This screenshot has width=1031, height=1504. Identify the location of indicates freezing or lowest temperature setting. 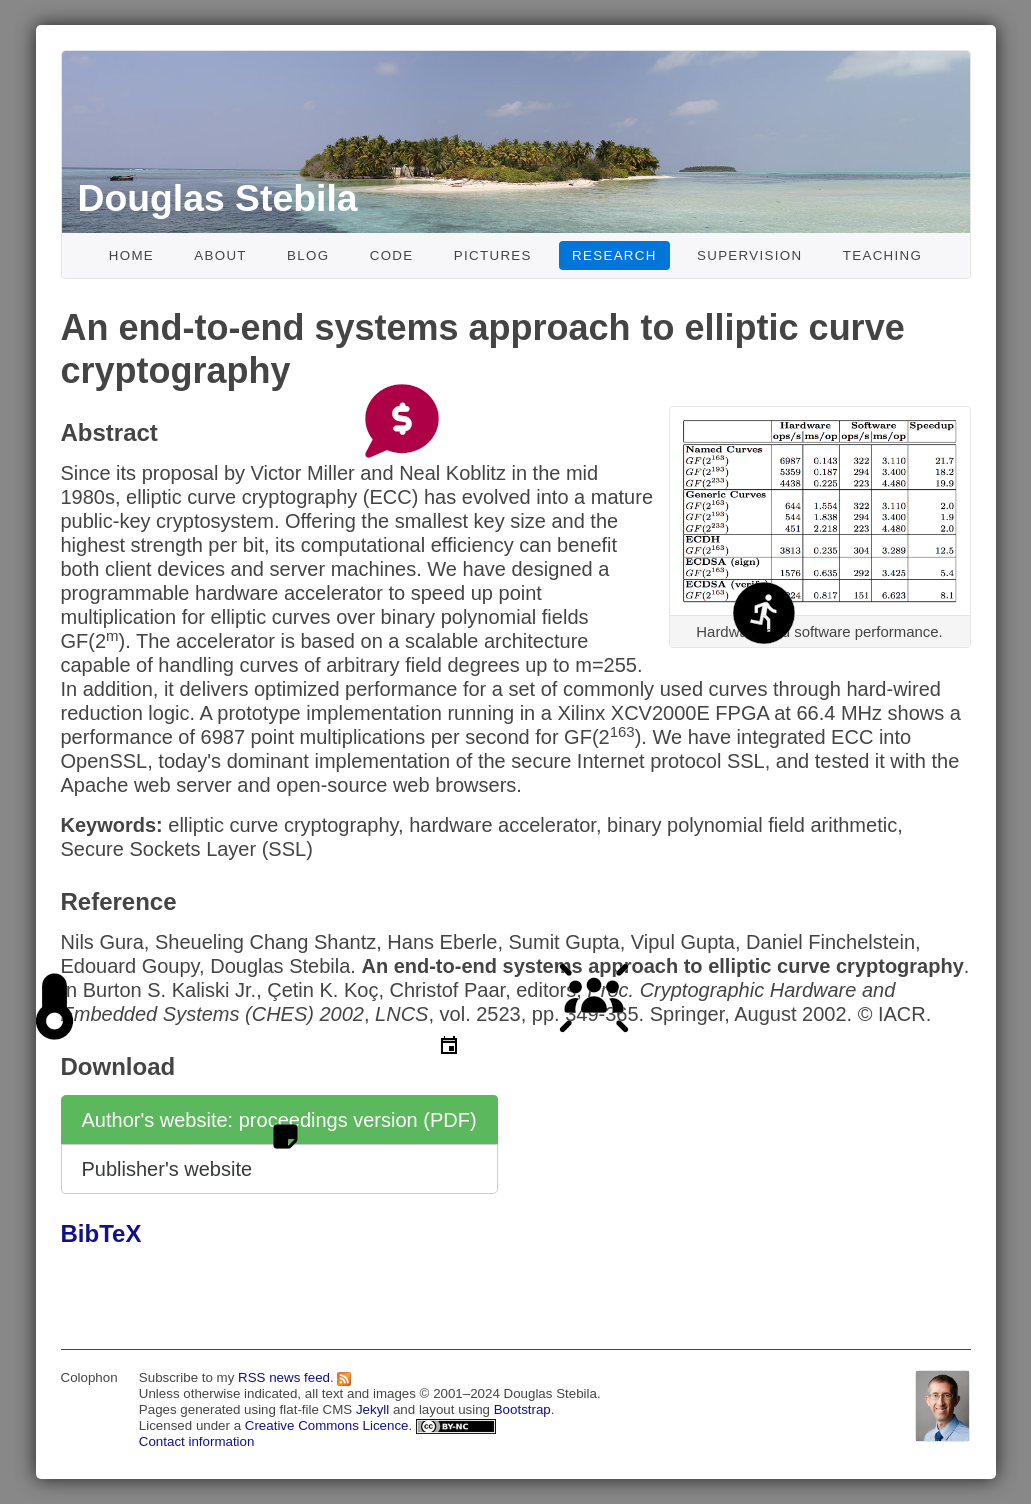
(54, 1006).